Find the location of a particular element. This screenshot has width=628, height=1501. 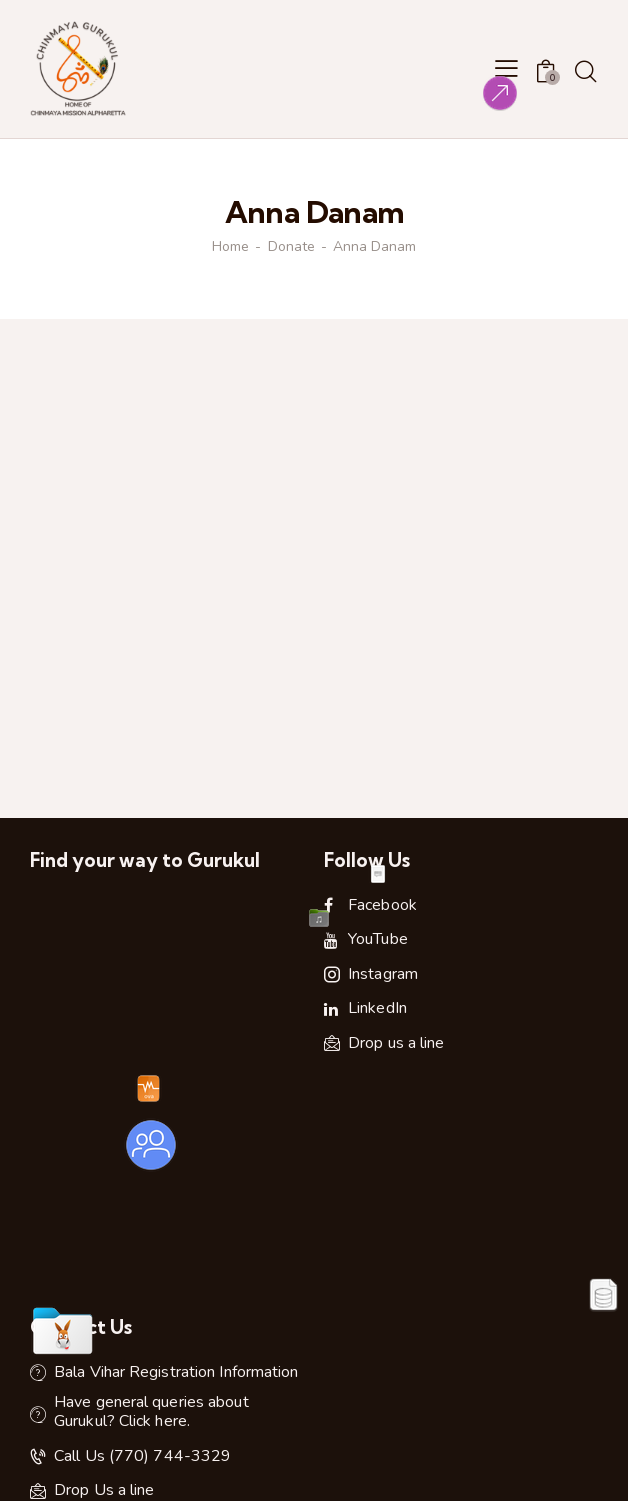

open eMule downloads folder is located at coordinates (62, 1332).